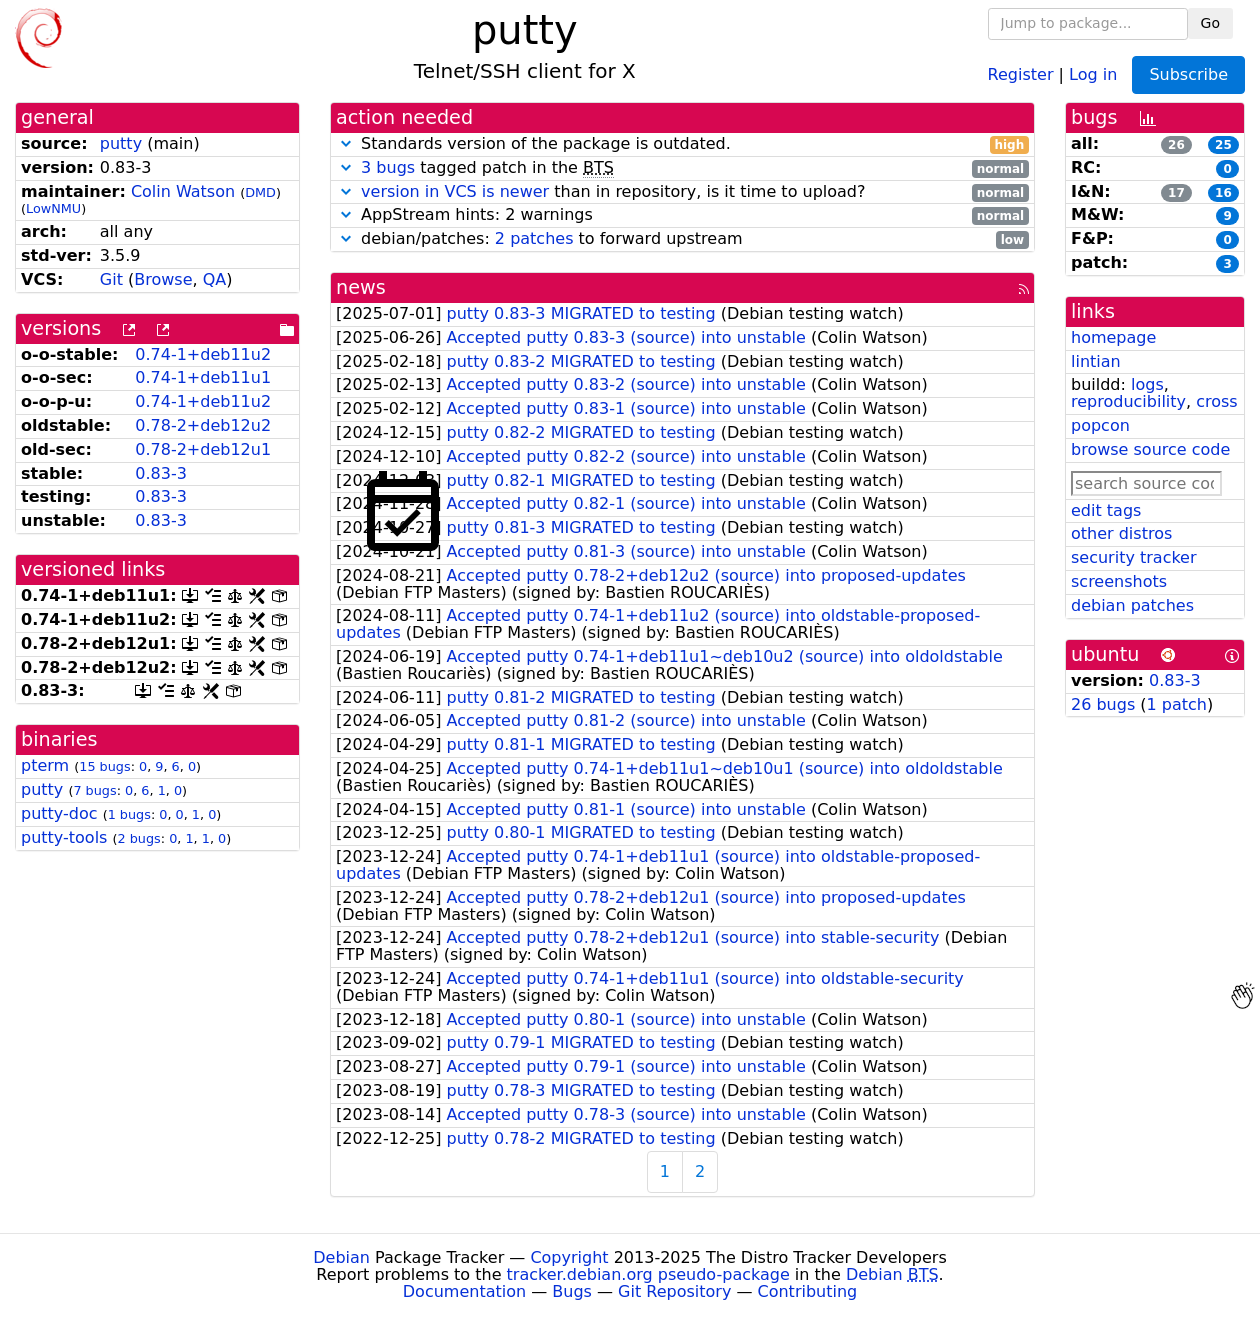  What do you see at coordinates (403, 515) in the screenshot?
I see `event confirmed or available` at bounding box center [403, 515].